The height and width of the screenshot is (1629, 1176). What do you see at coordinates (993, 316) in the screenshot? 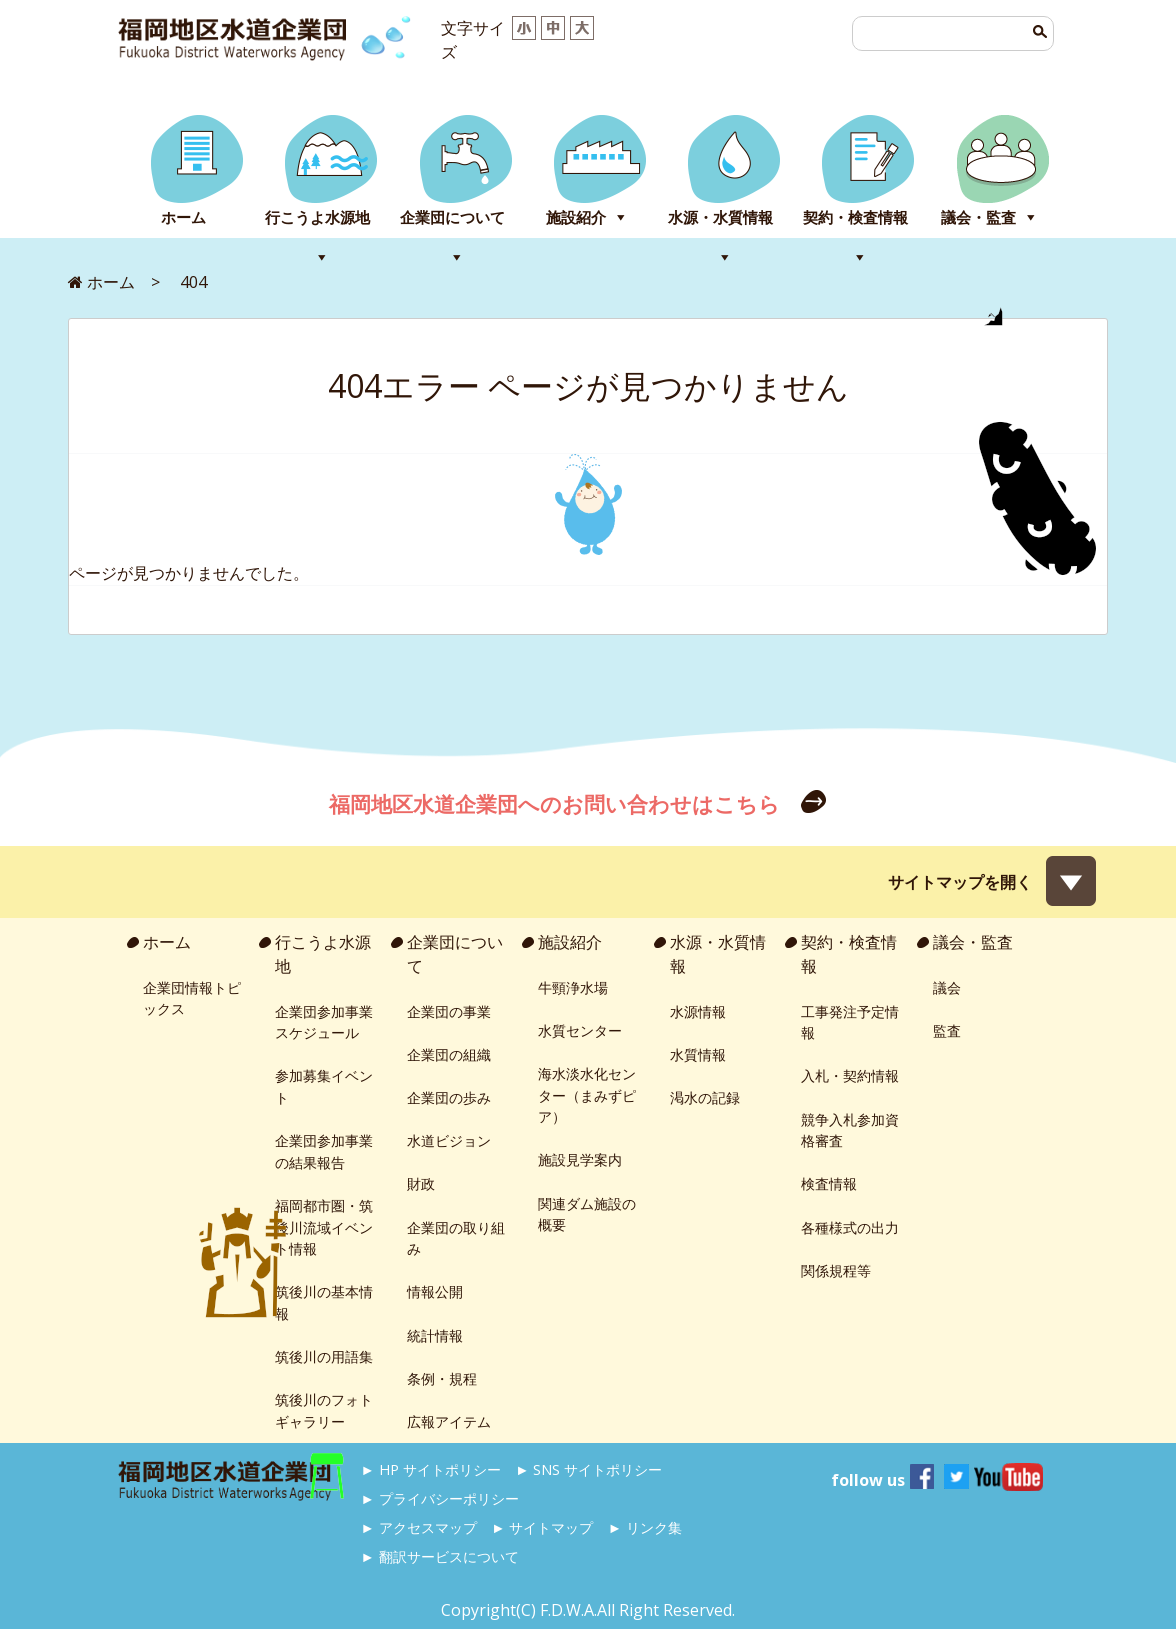
I see `indicates progress toward a goal or milestone` at bounding box center [993, 316].